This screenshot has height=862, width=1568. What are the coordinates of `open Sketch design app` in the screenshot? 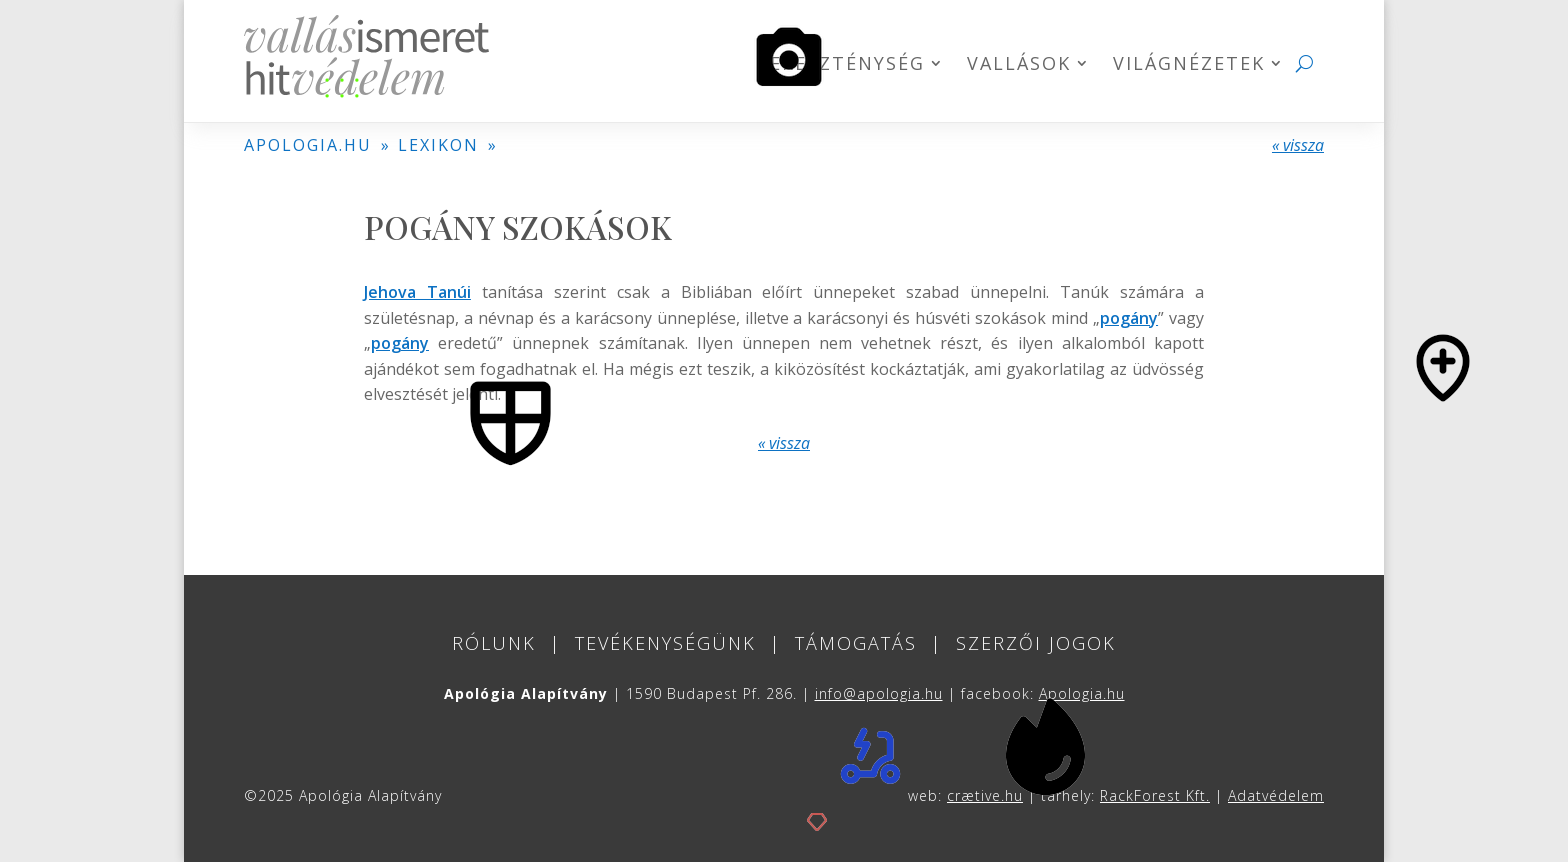 It's located at (817, 822).